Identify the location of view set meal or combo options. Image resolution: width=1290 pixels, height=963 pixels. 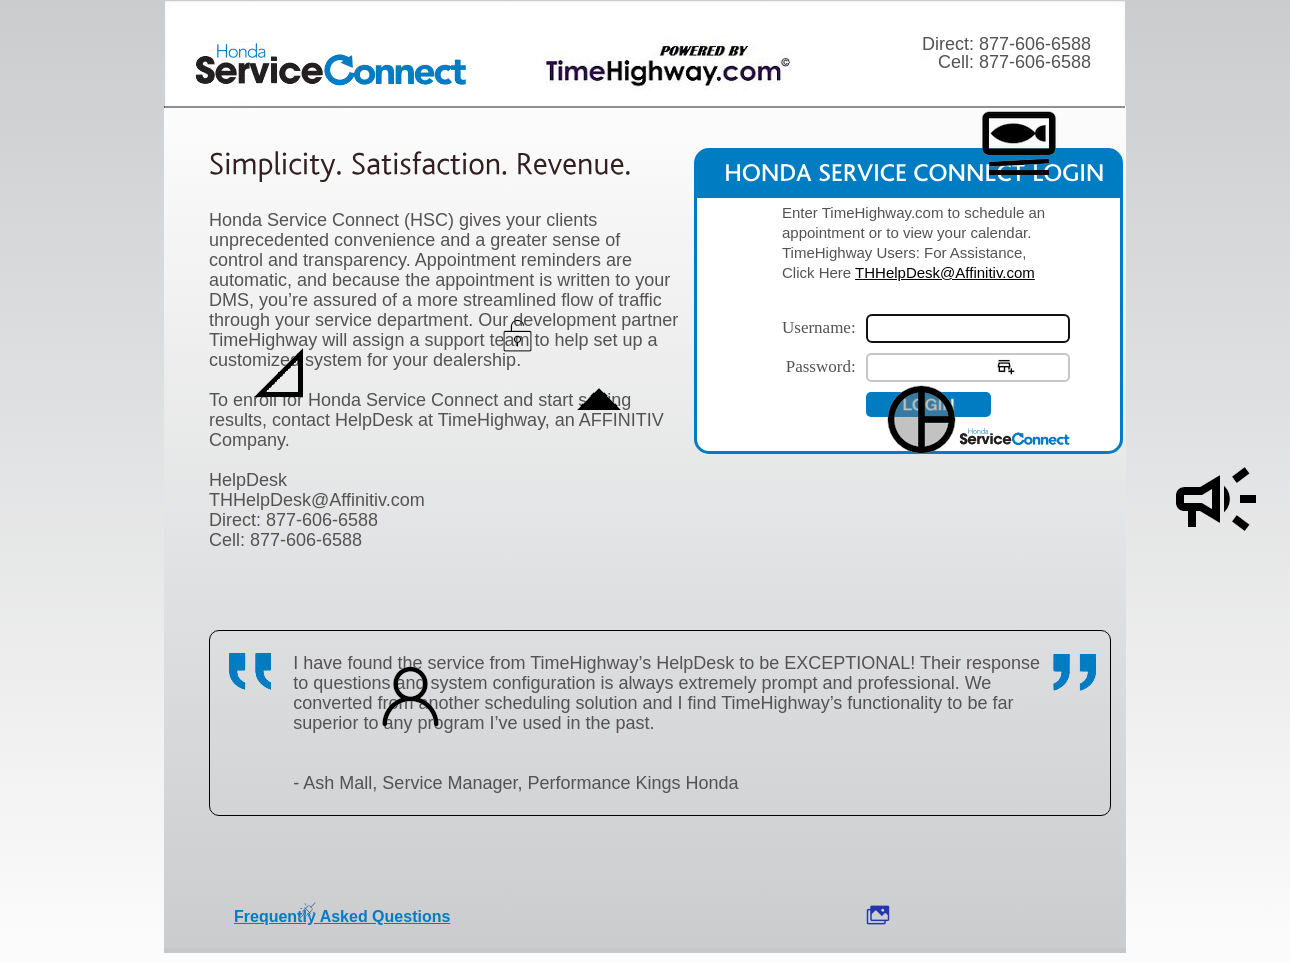
(1019, 145).